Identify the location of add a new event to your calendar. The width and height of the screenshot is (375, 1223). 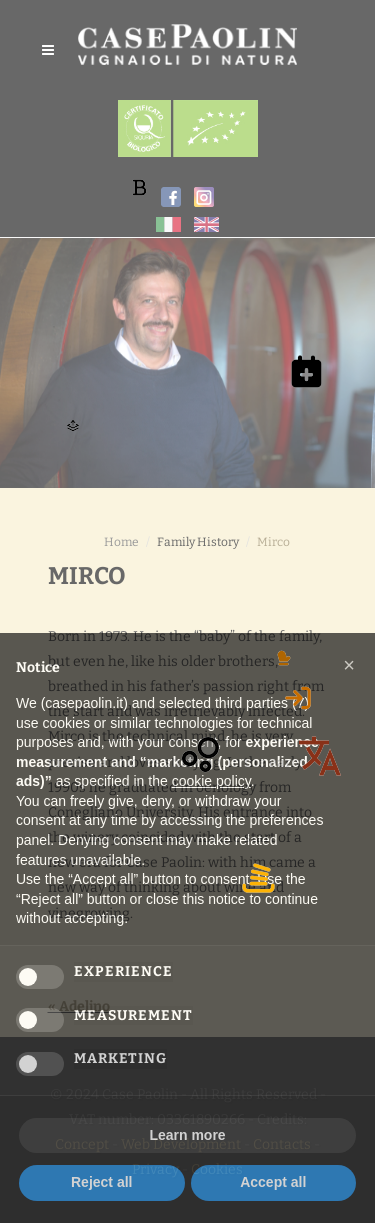
(306, 372).